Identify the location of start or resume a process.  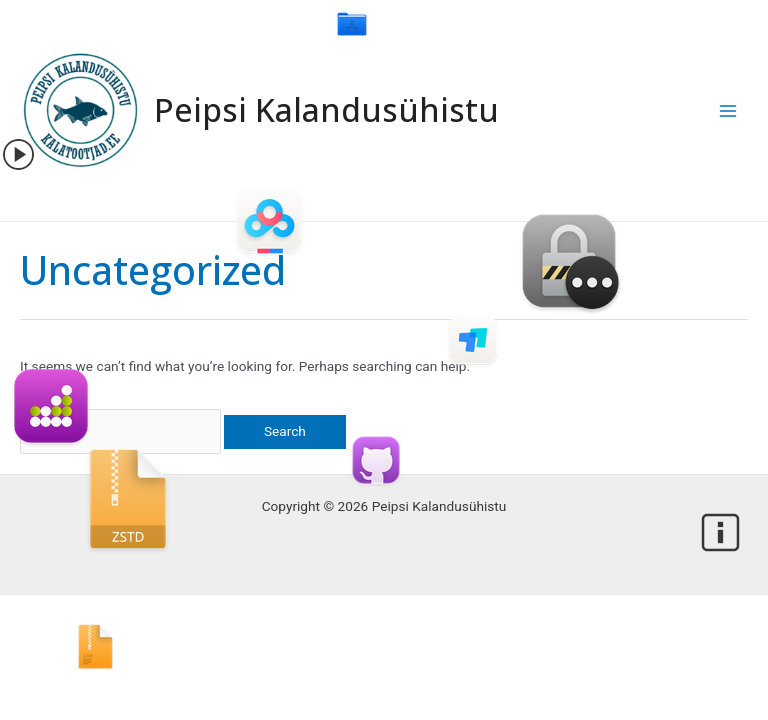
(18, 154).